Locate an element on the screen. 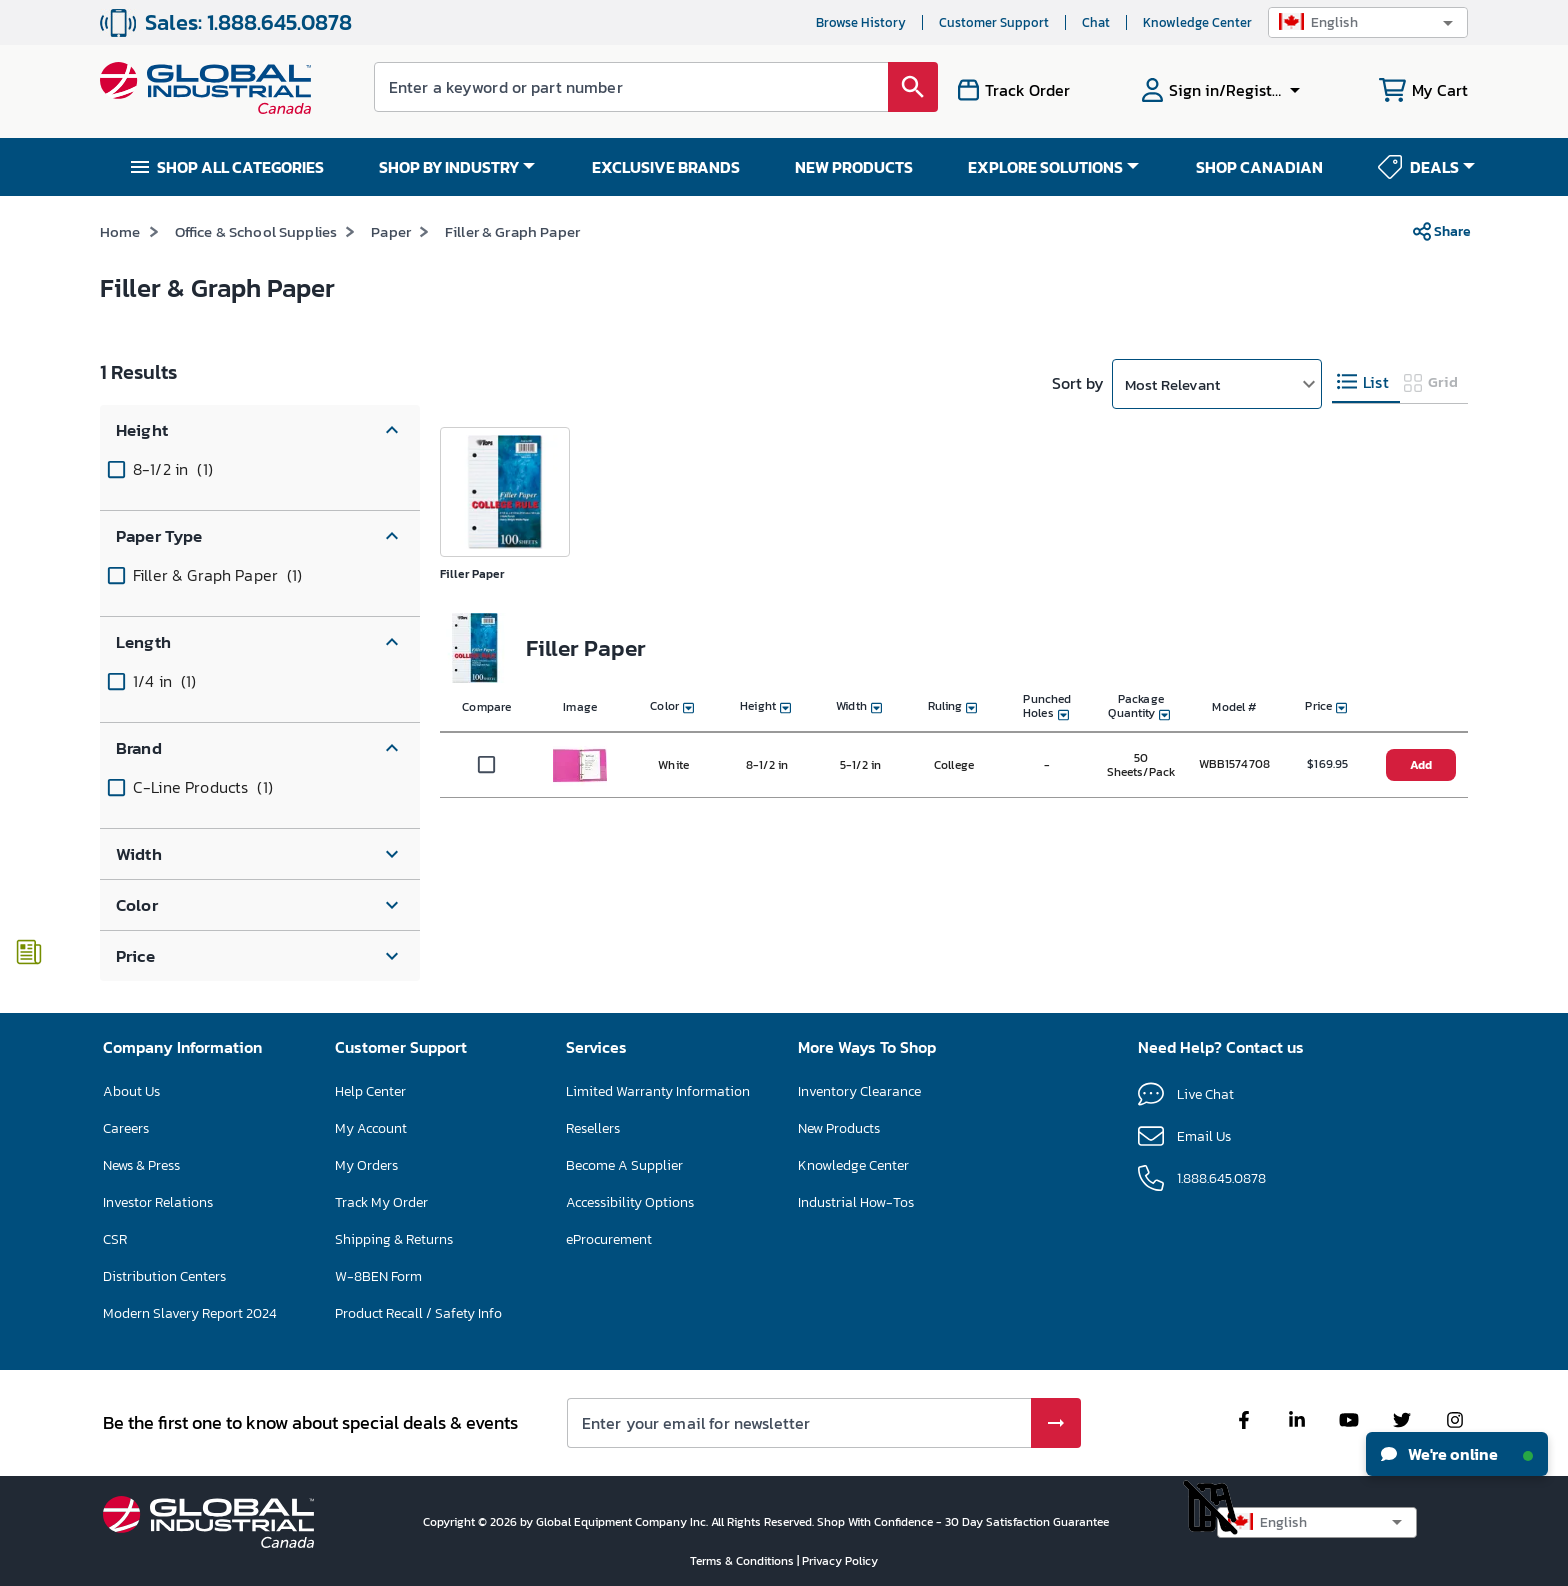 The width and height of the screenshot is (1568, 1586). view news or articles is located at coordinates (29, 952).